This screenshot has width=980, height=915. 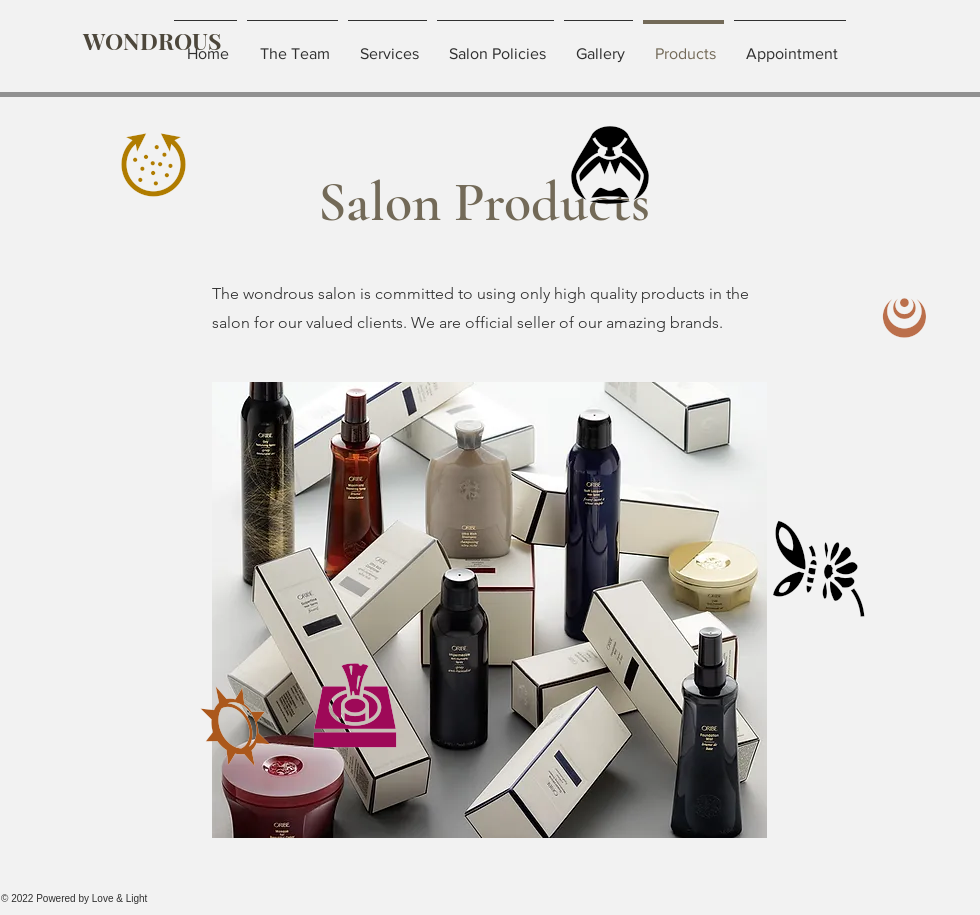 What do you see at coordinates (153, 164) in the screenshot?
I see `indicates a surrounding or encirclement action in gameplay` at bounding box center [153, 164].